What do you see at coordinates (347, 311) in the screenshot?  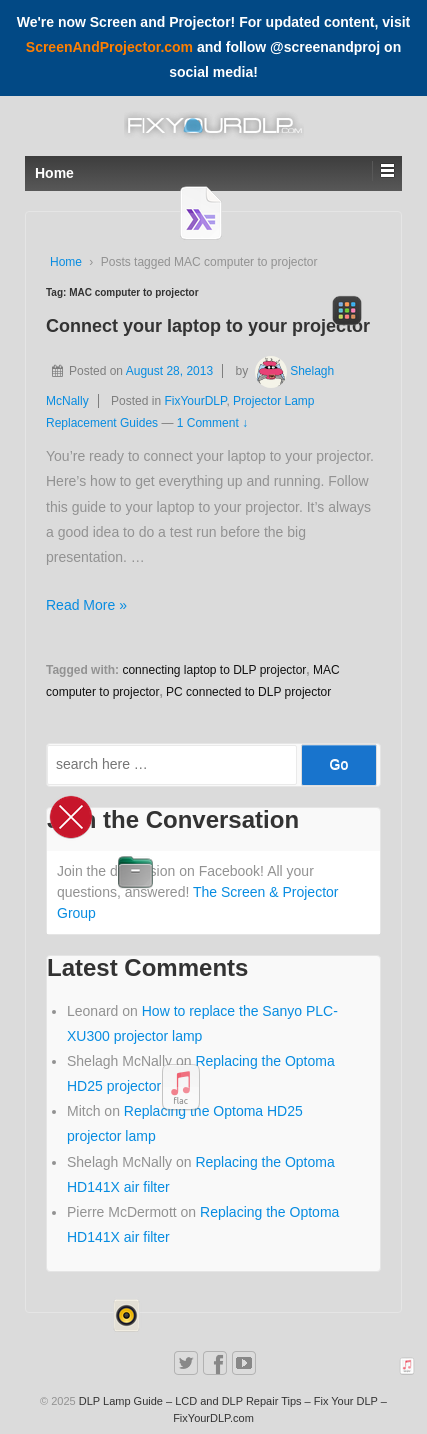 I see `customize desktop icon appearance and arrangement` at bounding box center [347, 311].